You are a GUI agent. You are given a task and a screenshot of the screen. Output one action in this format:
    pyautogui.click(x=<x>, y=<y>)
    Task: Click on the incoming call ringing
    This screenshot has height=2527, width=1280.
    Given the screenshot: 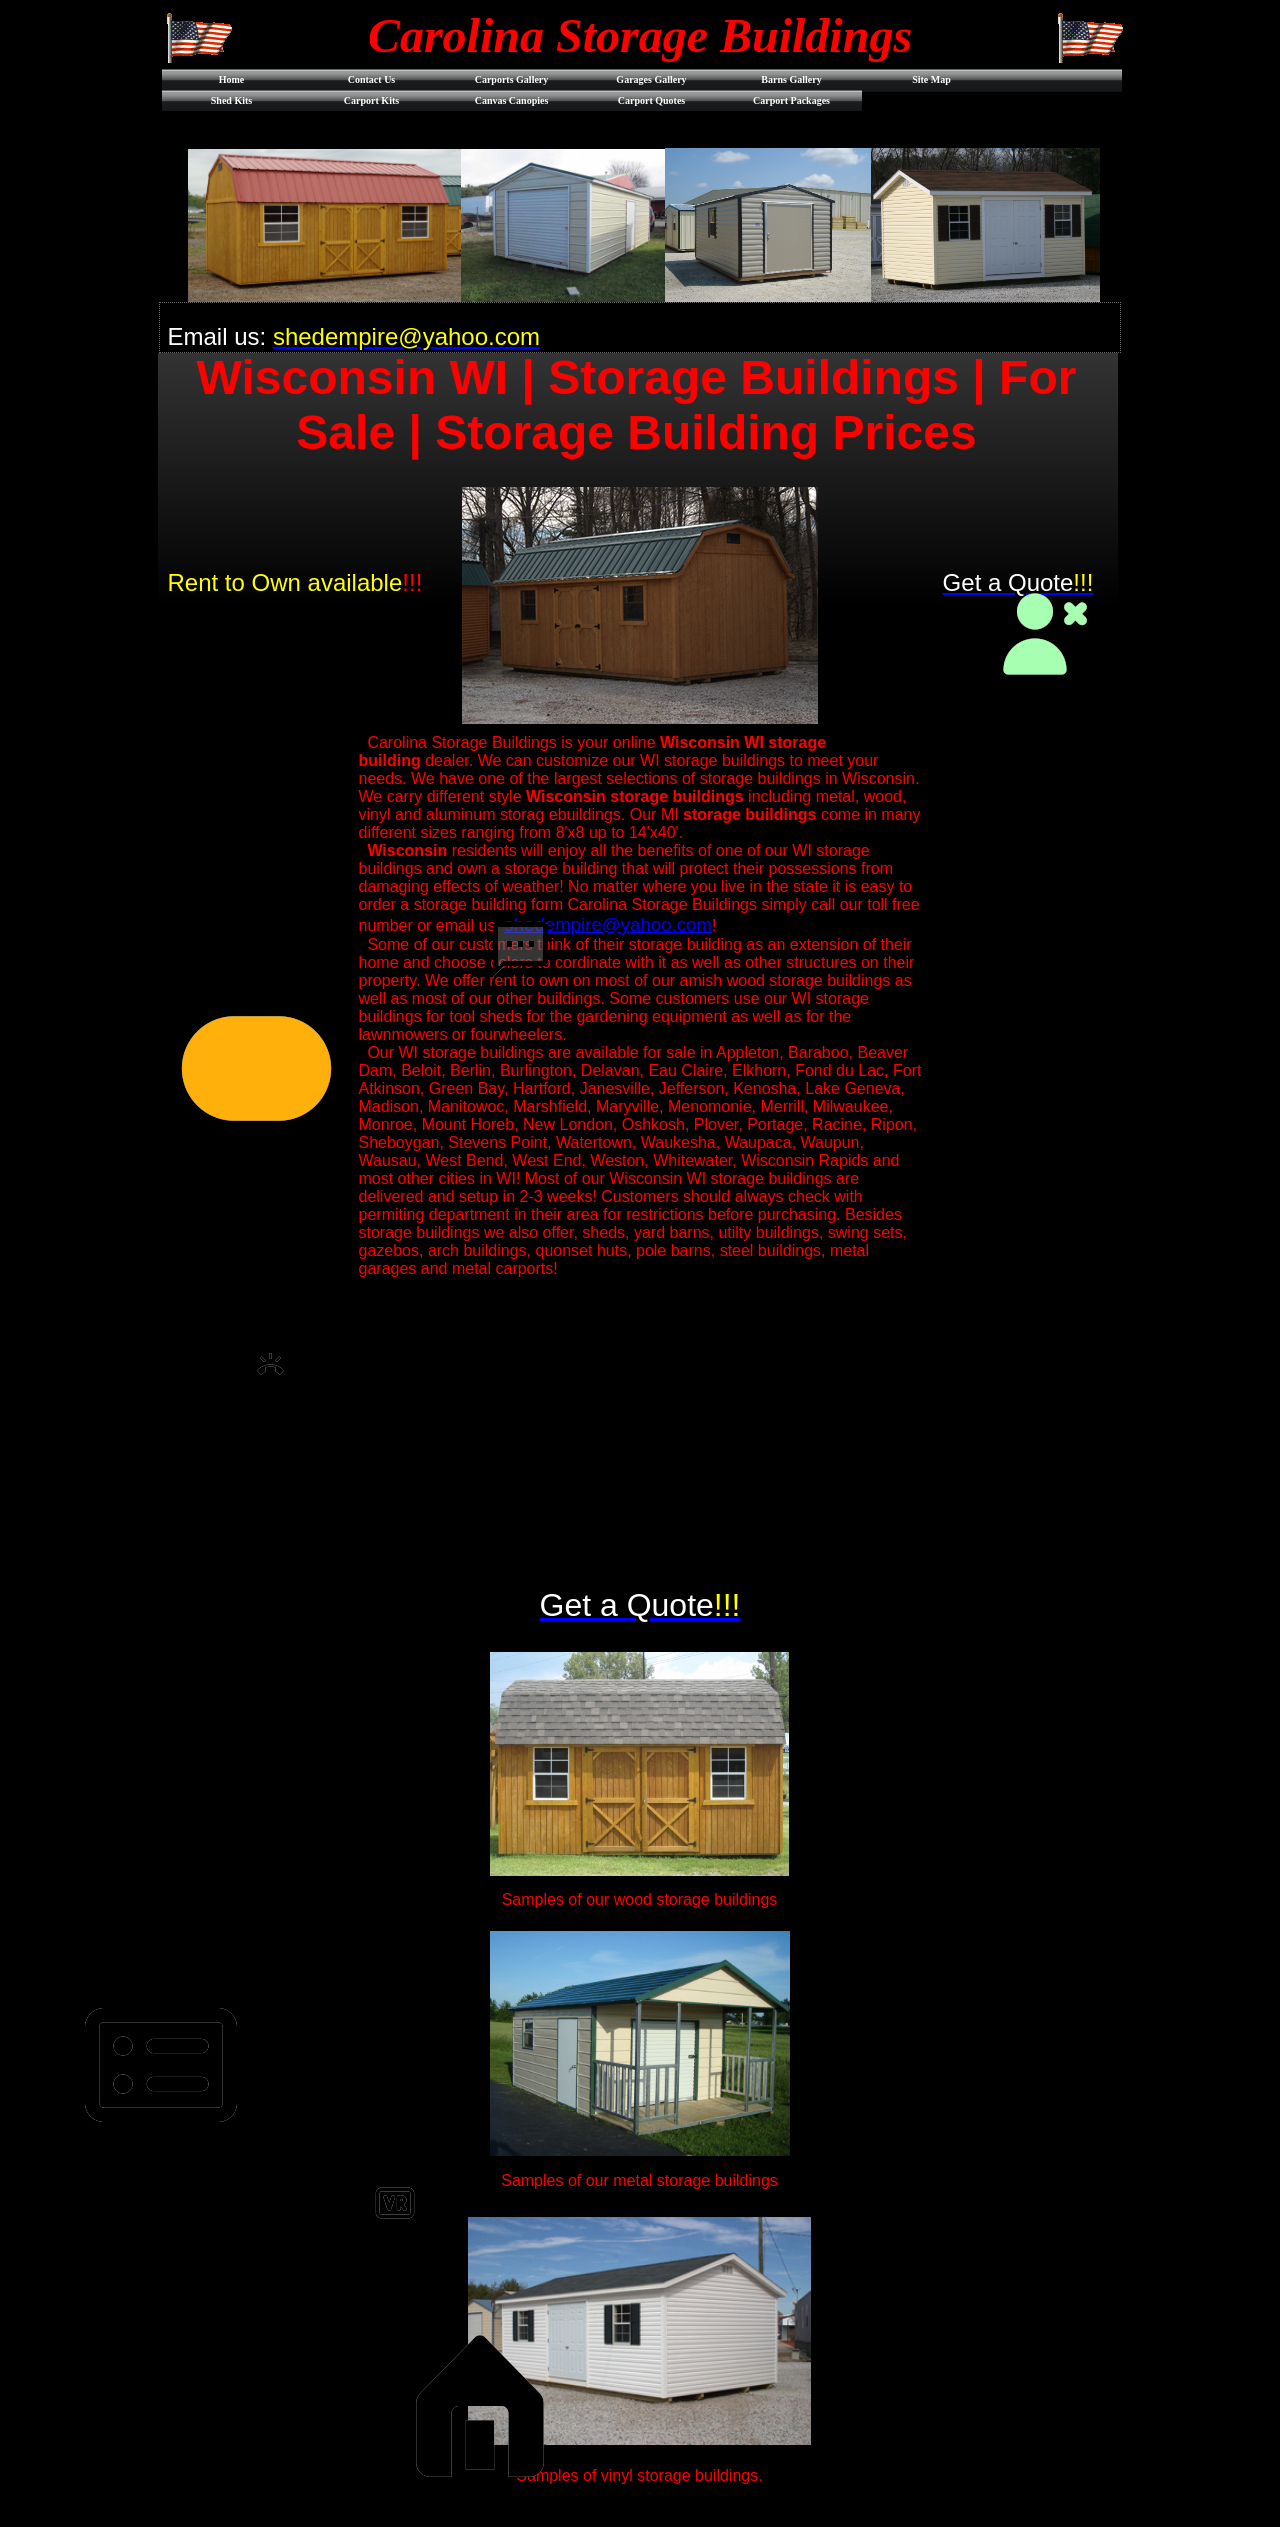 What is the action you would take?
    pyautogui.click(x=270, y=1364)
    